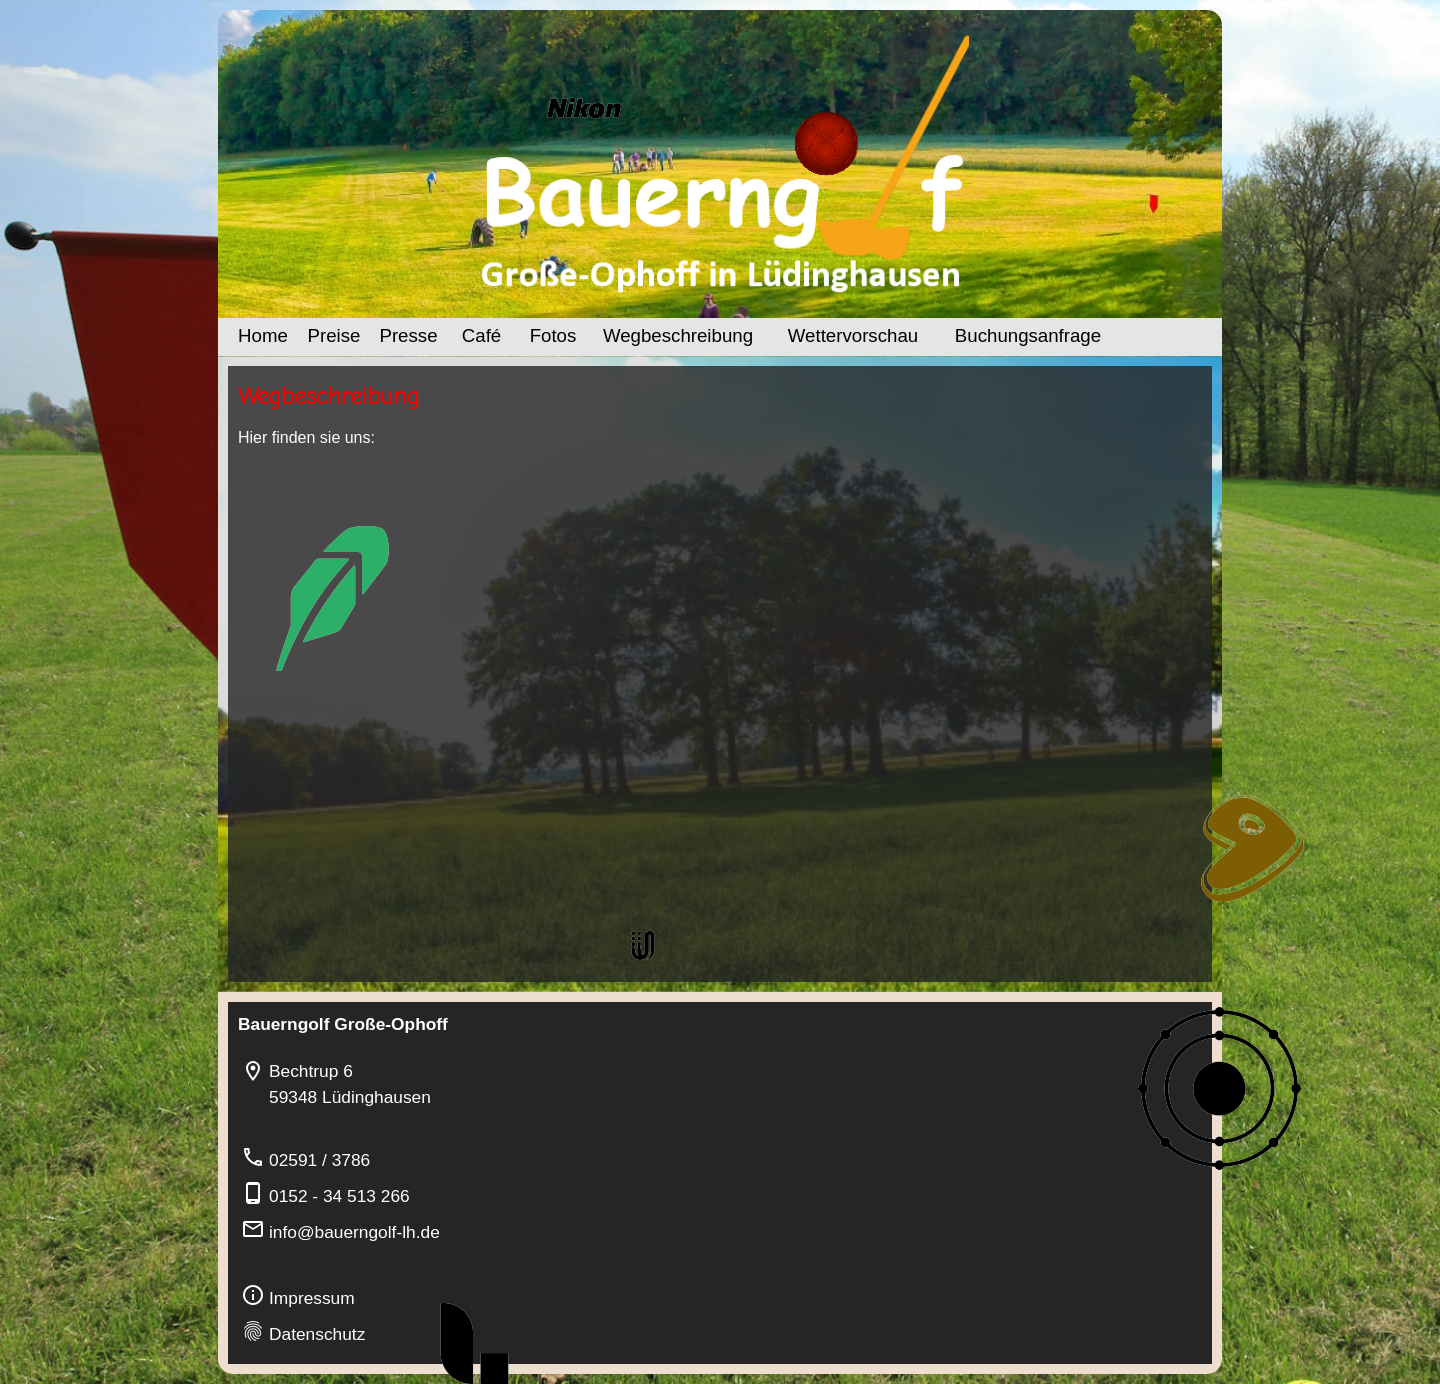 The image size is (1440, 1384). What do you see at coordinates (643, 945) in the screenshot?
I see `visit UserVoice customer feedback platform` at bounding box center [643, 945].